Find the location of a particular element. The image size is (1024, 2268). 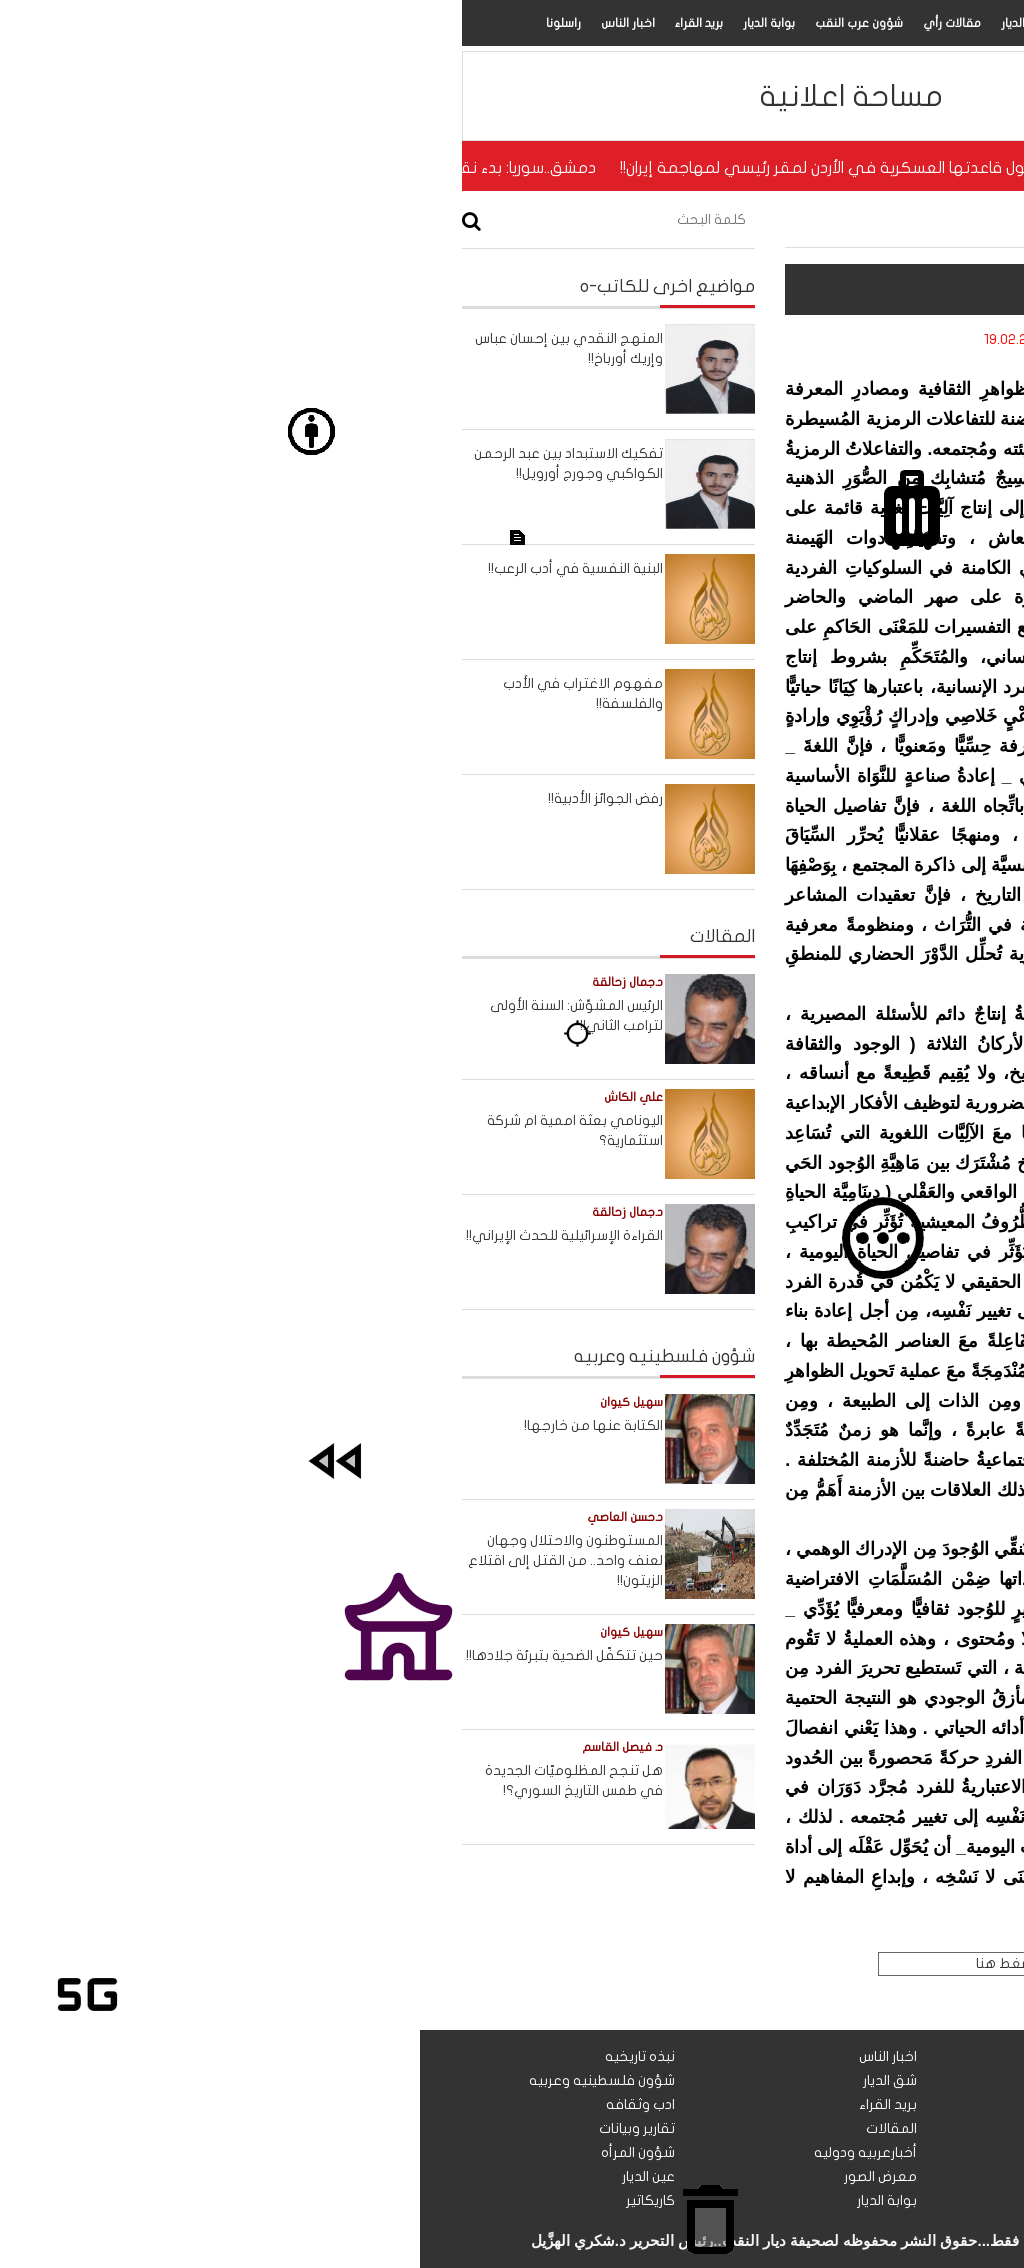

searching for current location is located at coordinates (577, 1033).